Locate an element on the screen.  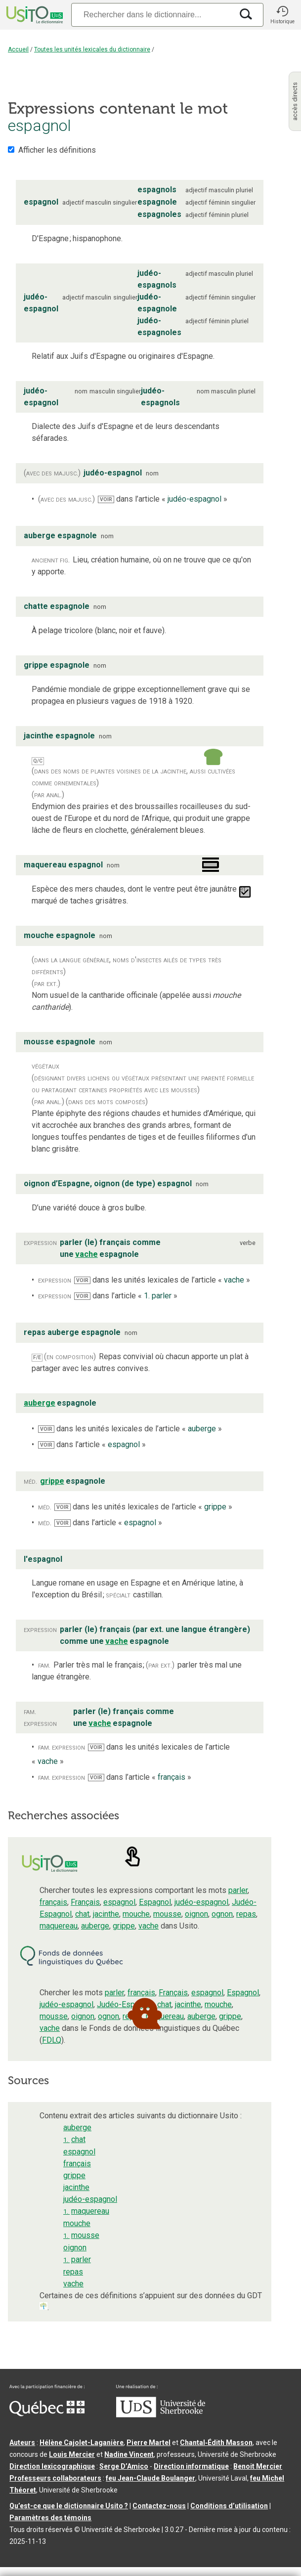
access bakery or bread-related content is located at coordinates (213, 757).